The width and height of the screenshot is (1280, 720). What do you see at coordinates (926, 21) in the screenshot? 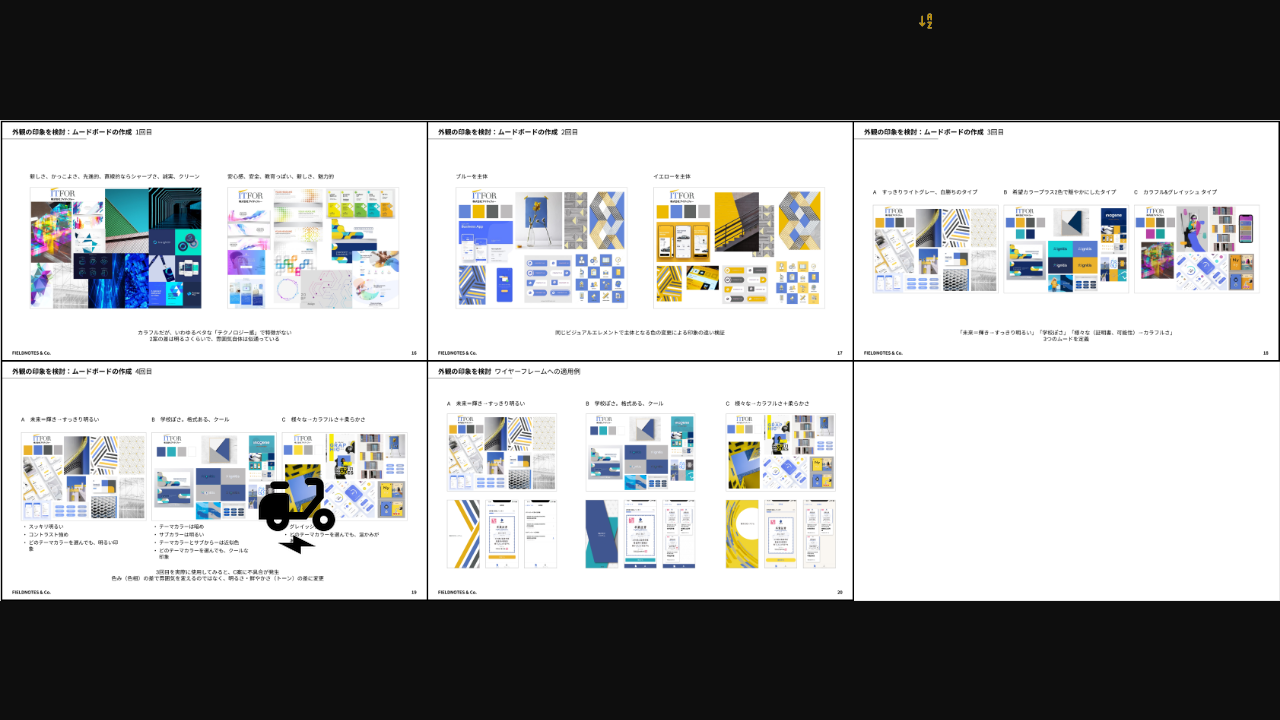
I see `sort items alphabetically A to Z` at bounding box center [926, 21].